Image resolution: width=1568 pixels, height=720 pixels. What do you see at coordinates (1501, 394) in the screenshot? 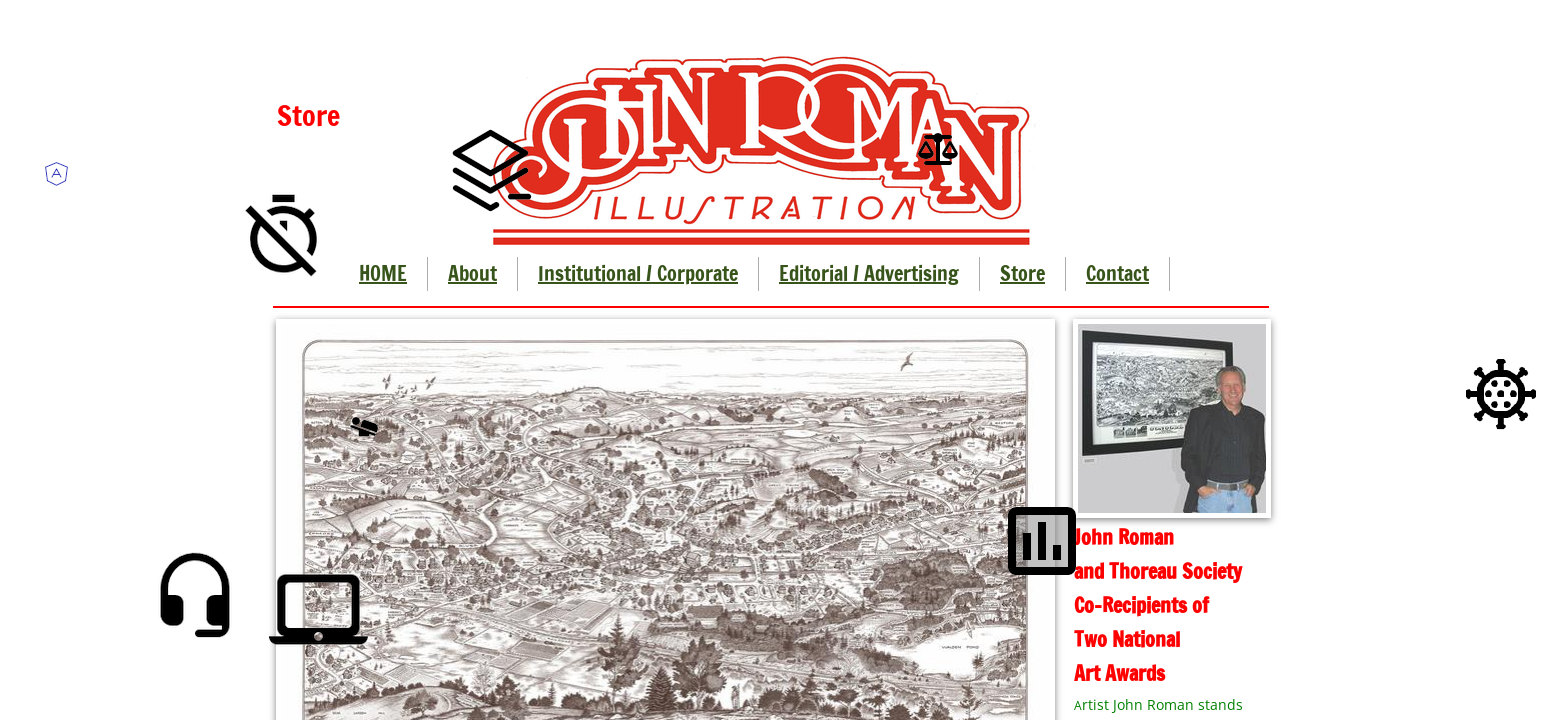
I see `view covid-19 related information` at bounding box center [1501, 394].